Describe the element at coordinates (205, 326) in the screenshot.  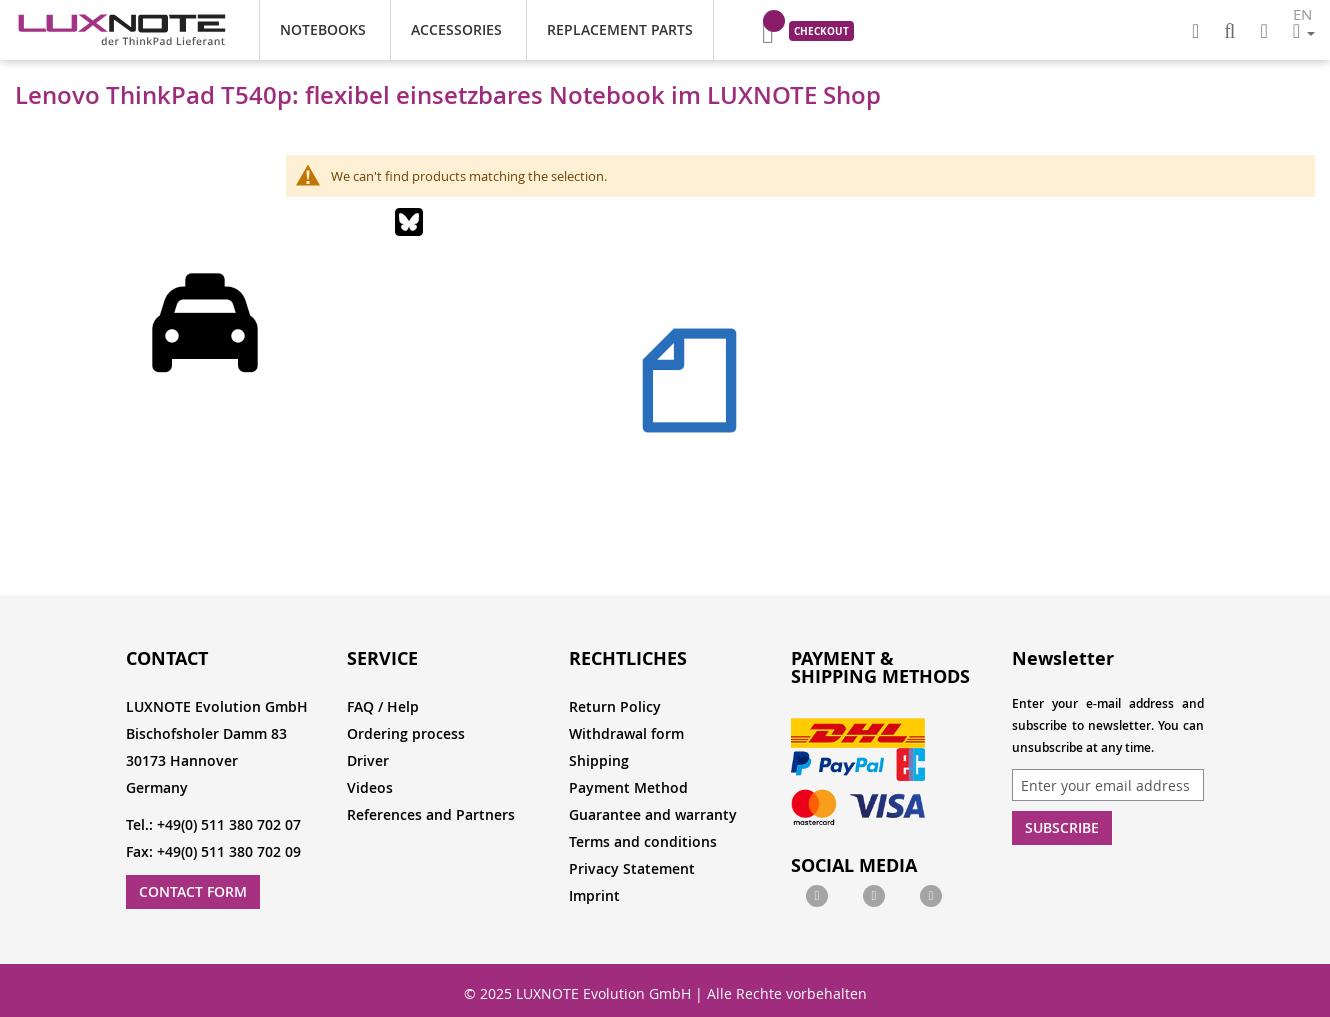
I see `request a taxi or cab ride` at that location.